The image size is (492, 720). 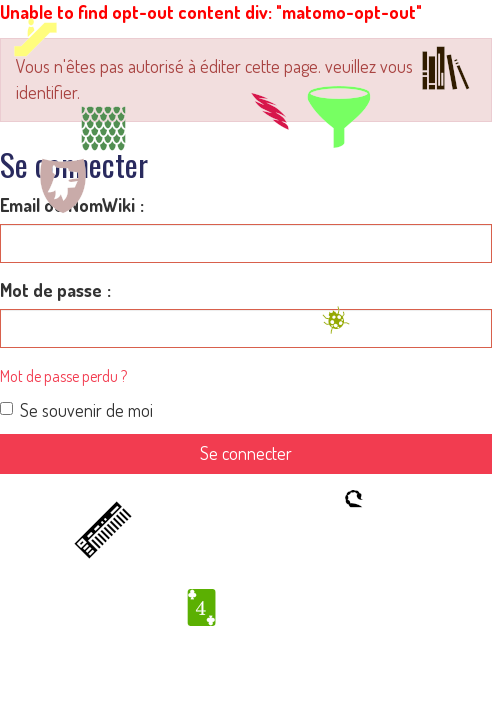 What do you see at coordinates (339, 117) in the screenshot?
I see `filter or sort content` at bounding box center [339, 117].